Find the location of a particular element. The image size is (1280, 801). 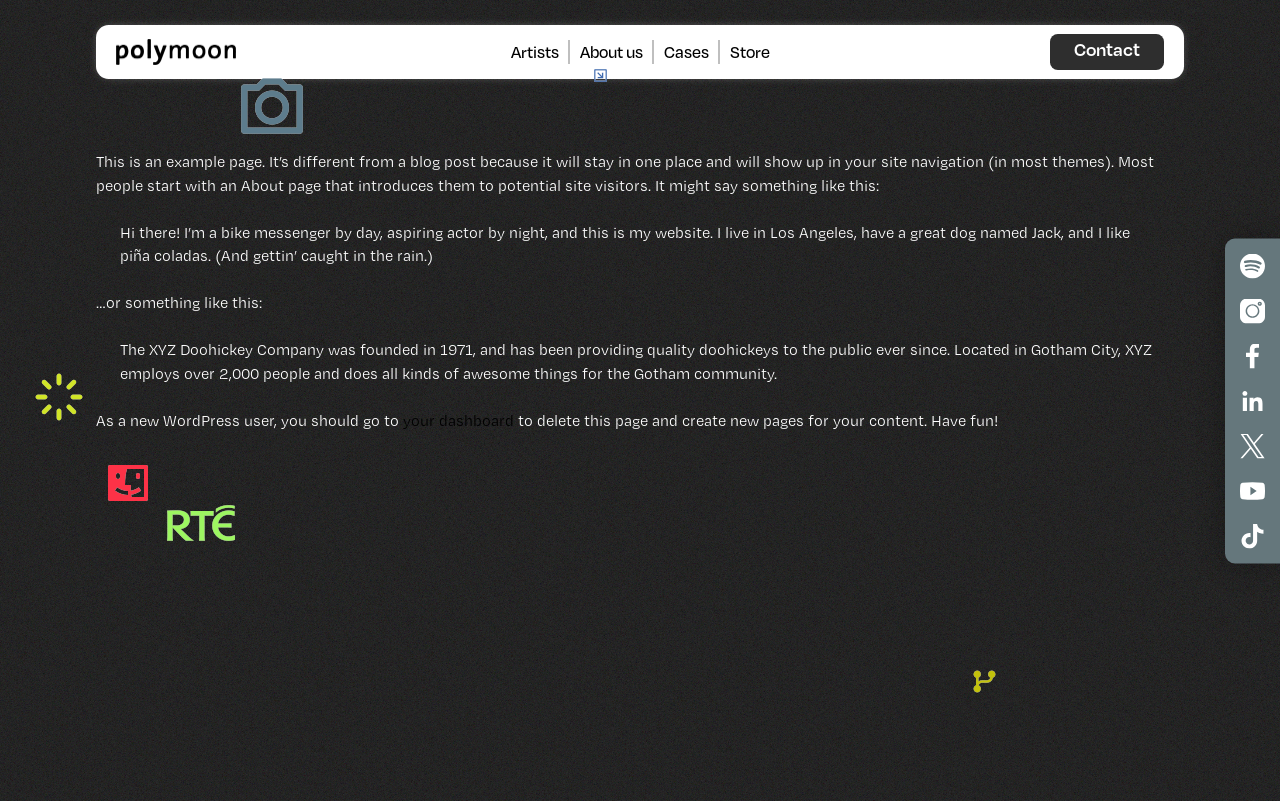

indicates content is loading is located at coordinates (59, 397).